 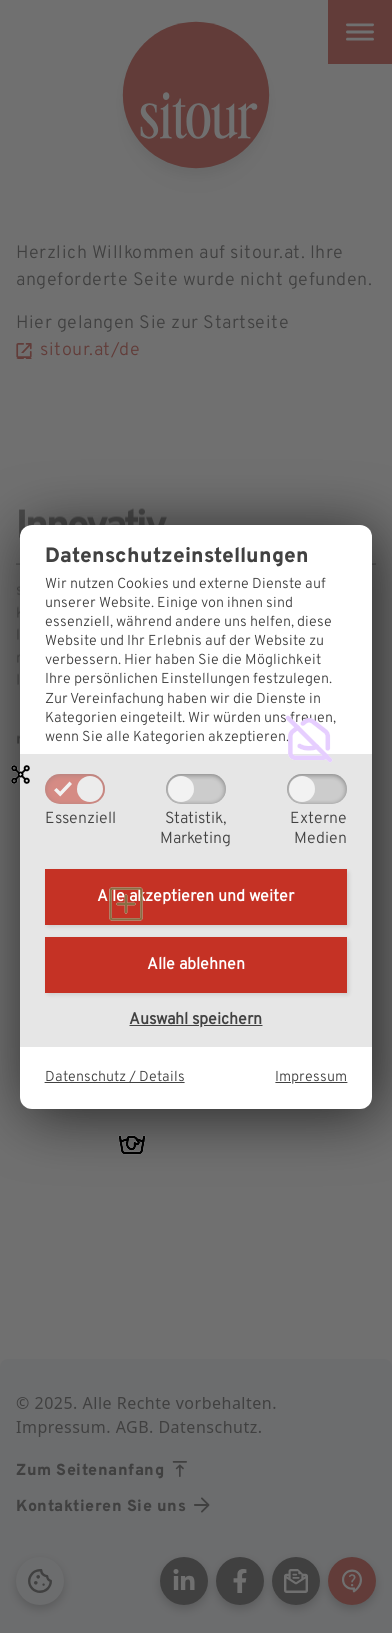 I want to click on add new file or content to a diff, so click(x=126, y=904).